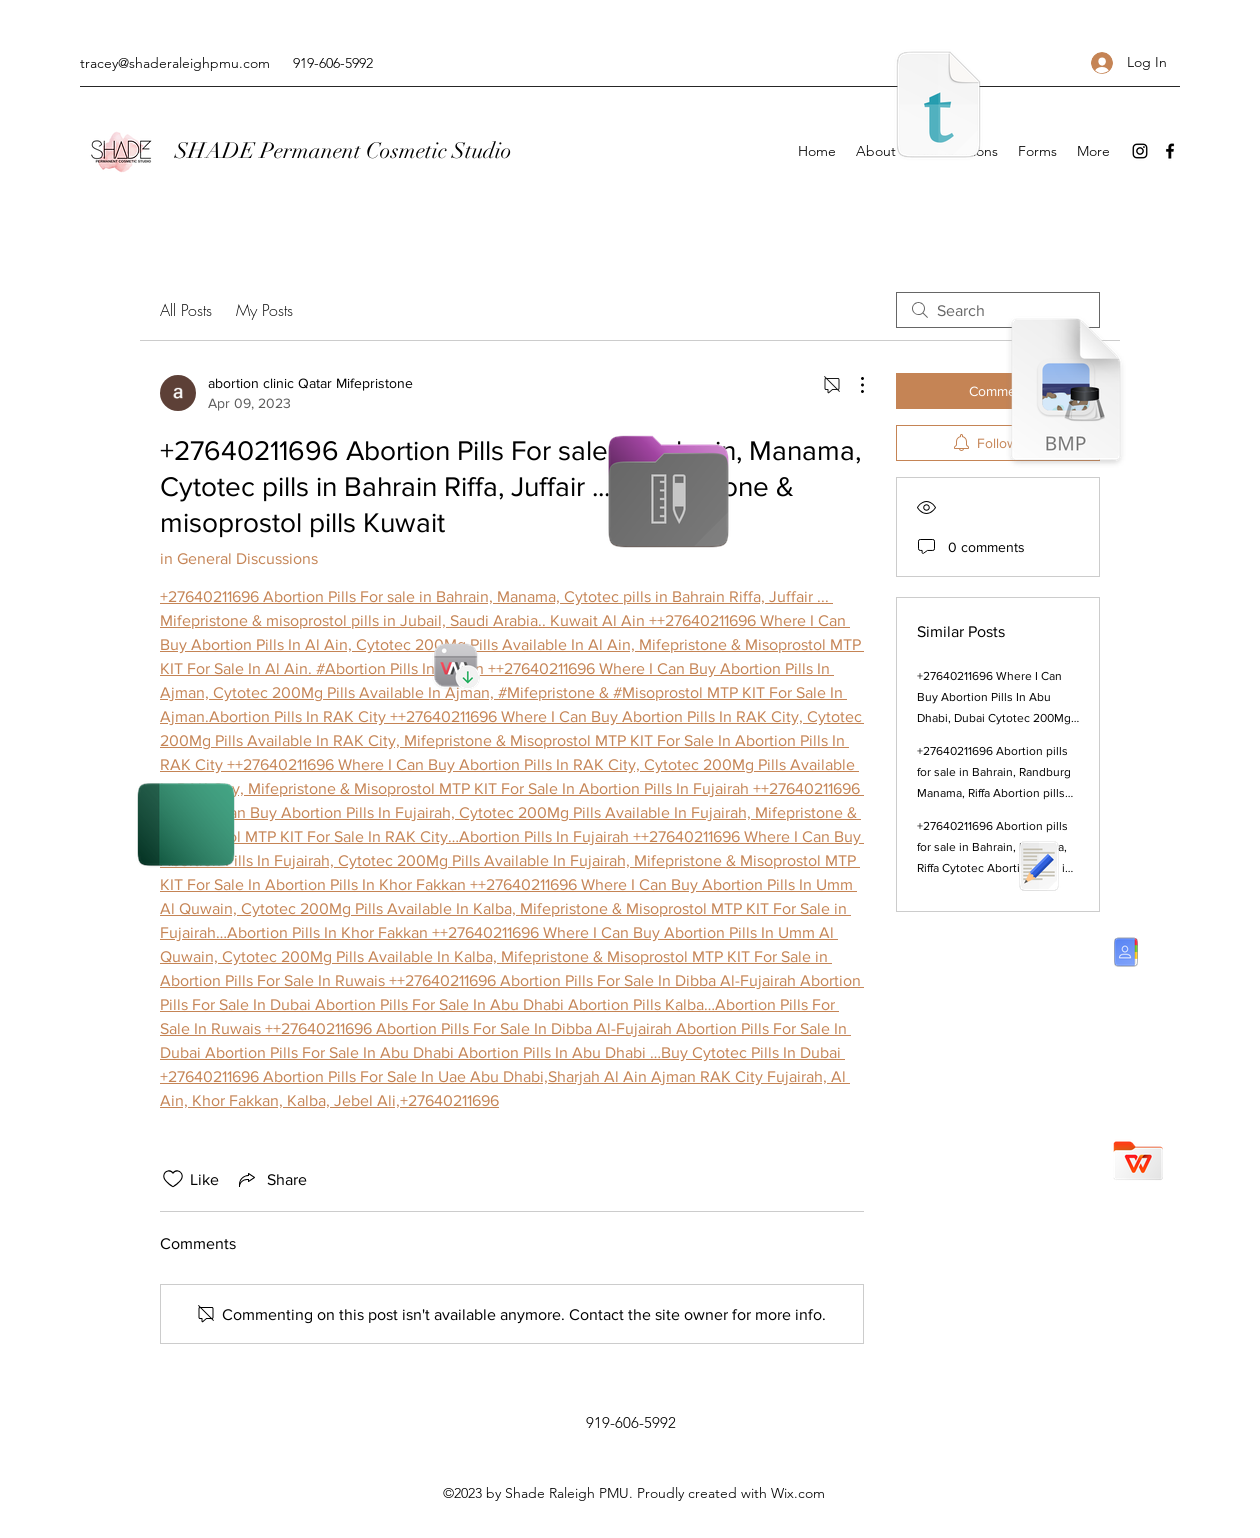 Image resolution: width=1260 pixels, height=1538 pixels. Describe the element at coordinates (1066, 392) in the screenshot. I see `a BMP image file` at that location.